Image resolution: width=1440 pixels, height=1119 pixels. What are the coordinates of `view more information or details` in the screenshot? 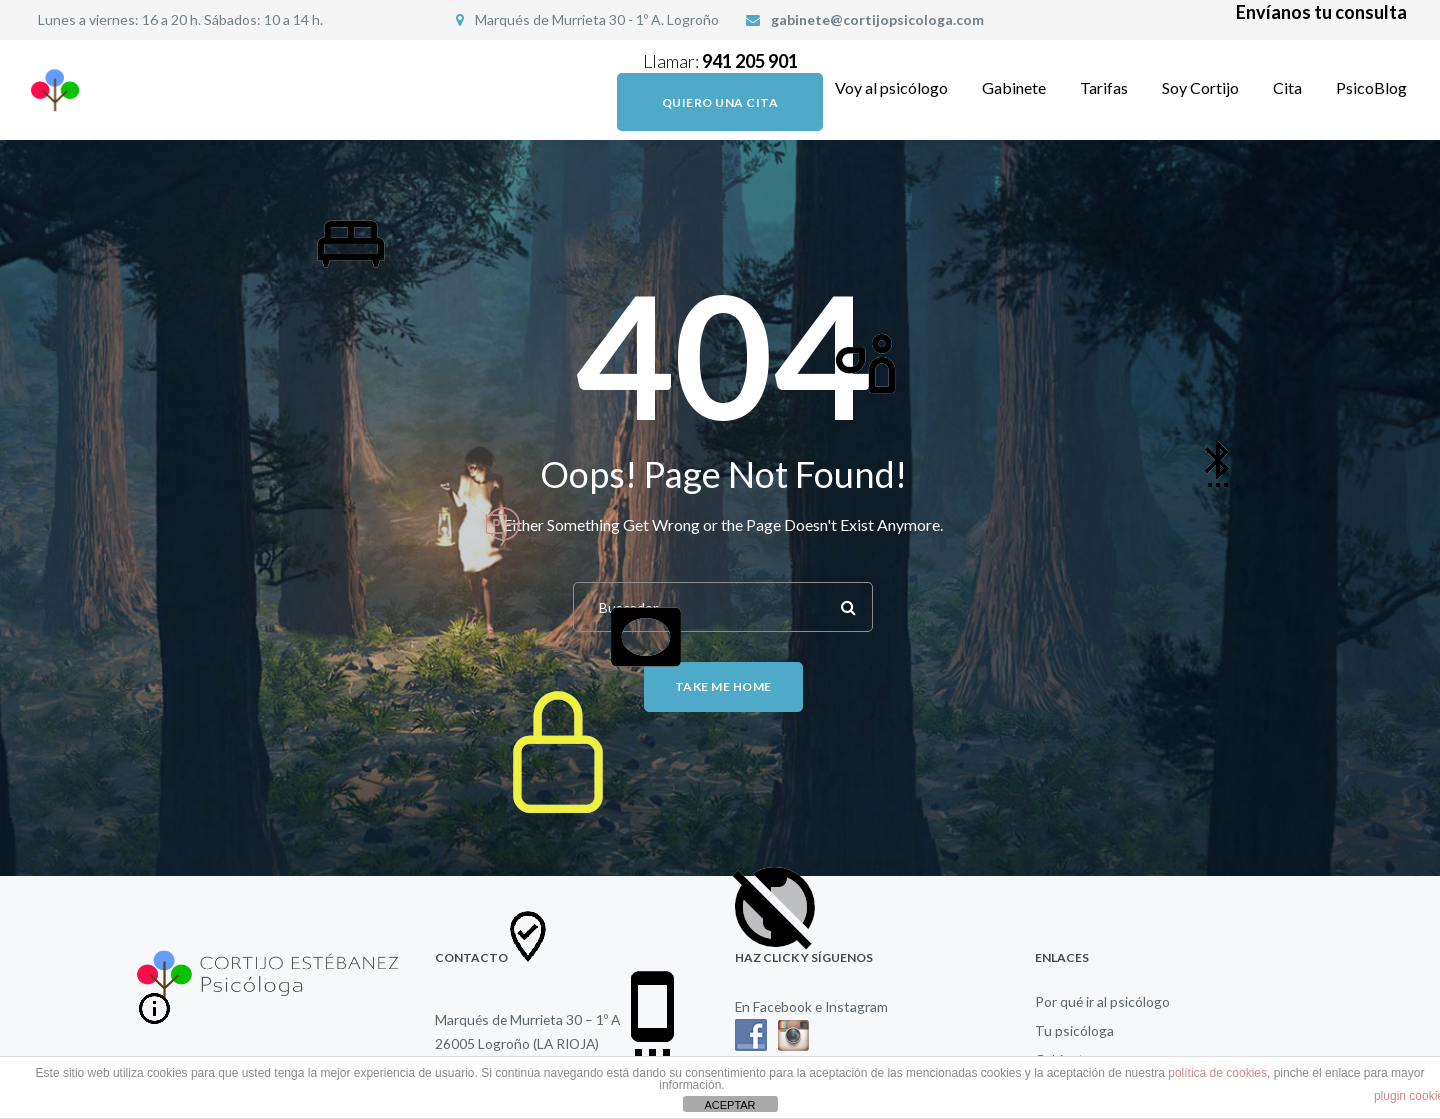 It's located at (154, 1008).